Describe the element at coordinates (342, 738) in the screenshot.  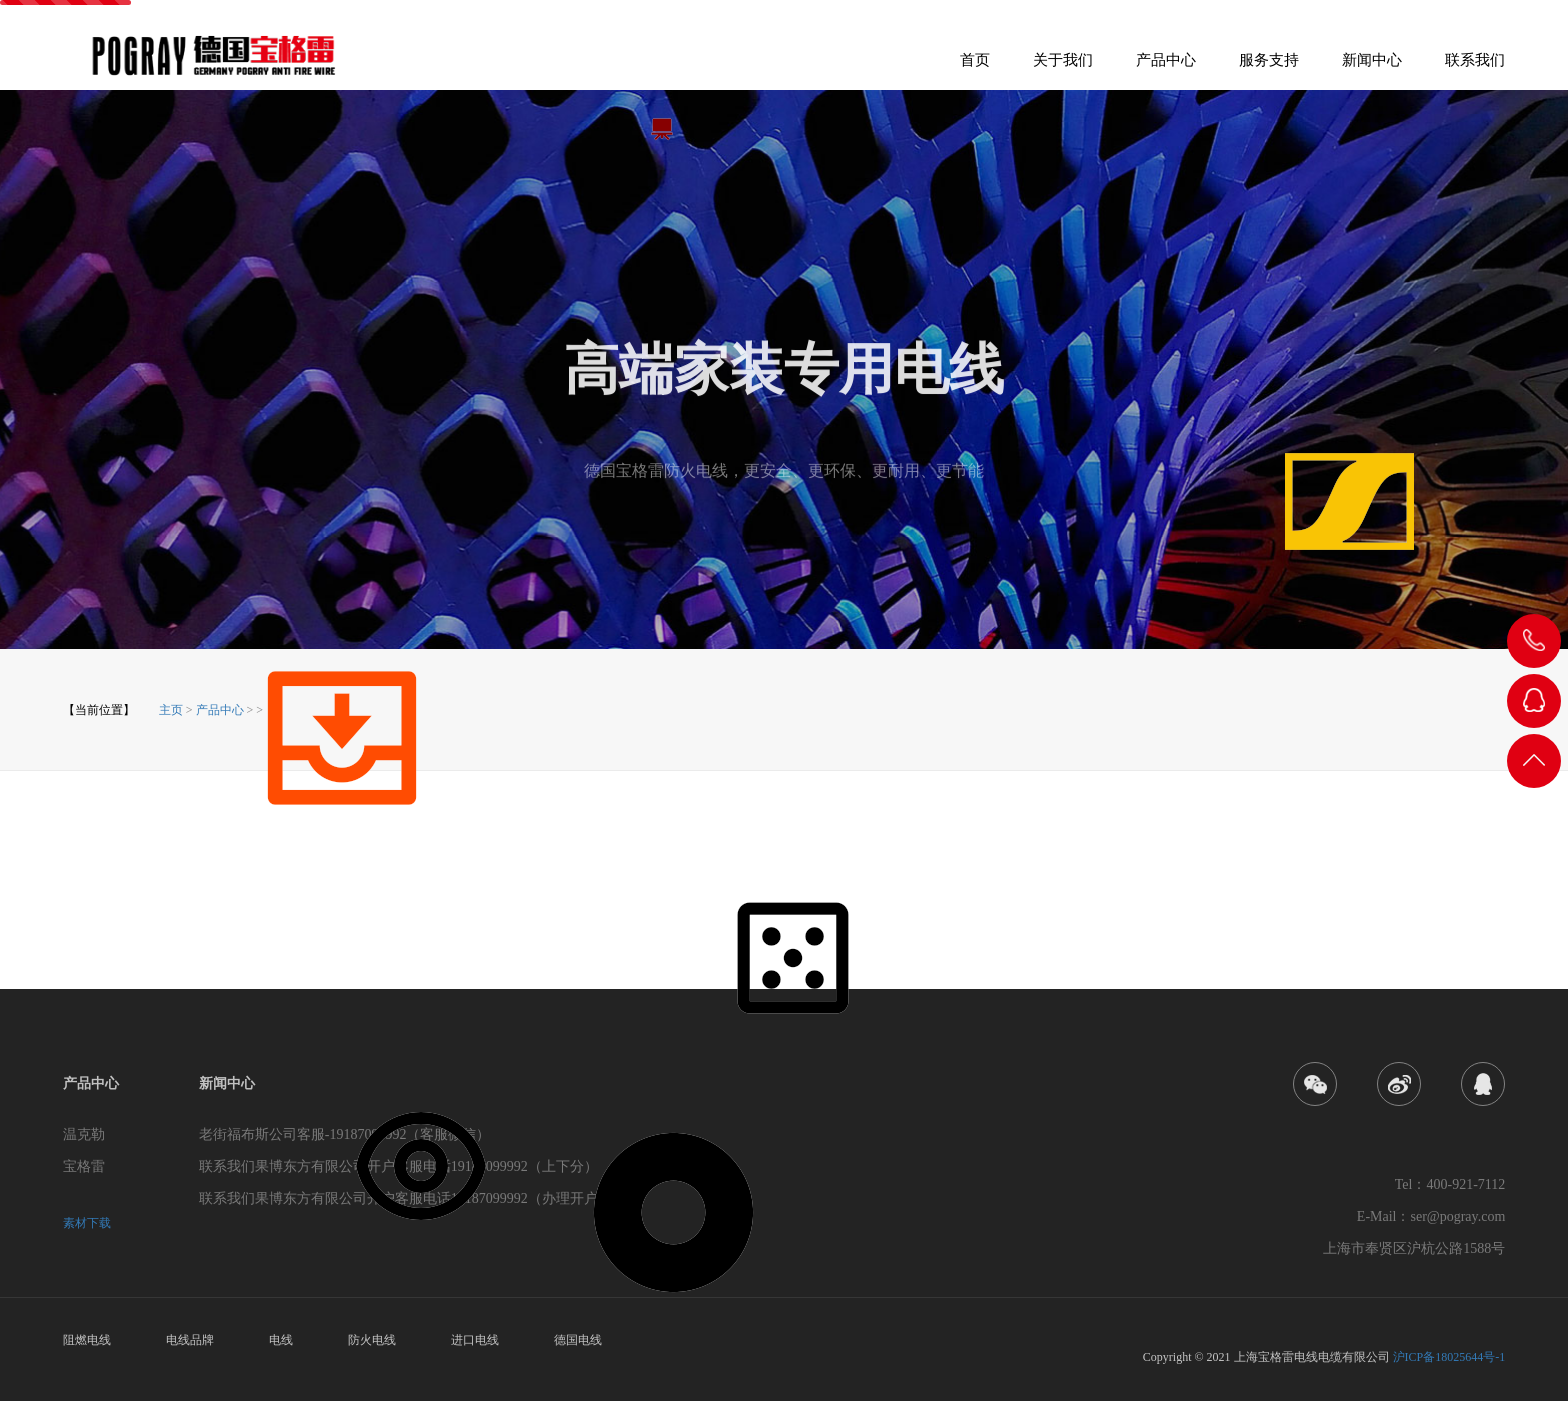
I see `import files or data into the application` at that location.